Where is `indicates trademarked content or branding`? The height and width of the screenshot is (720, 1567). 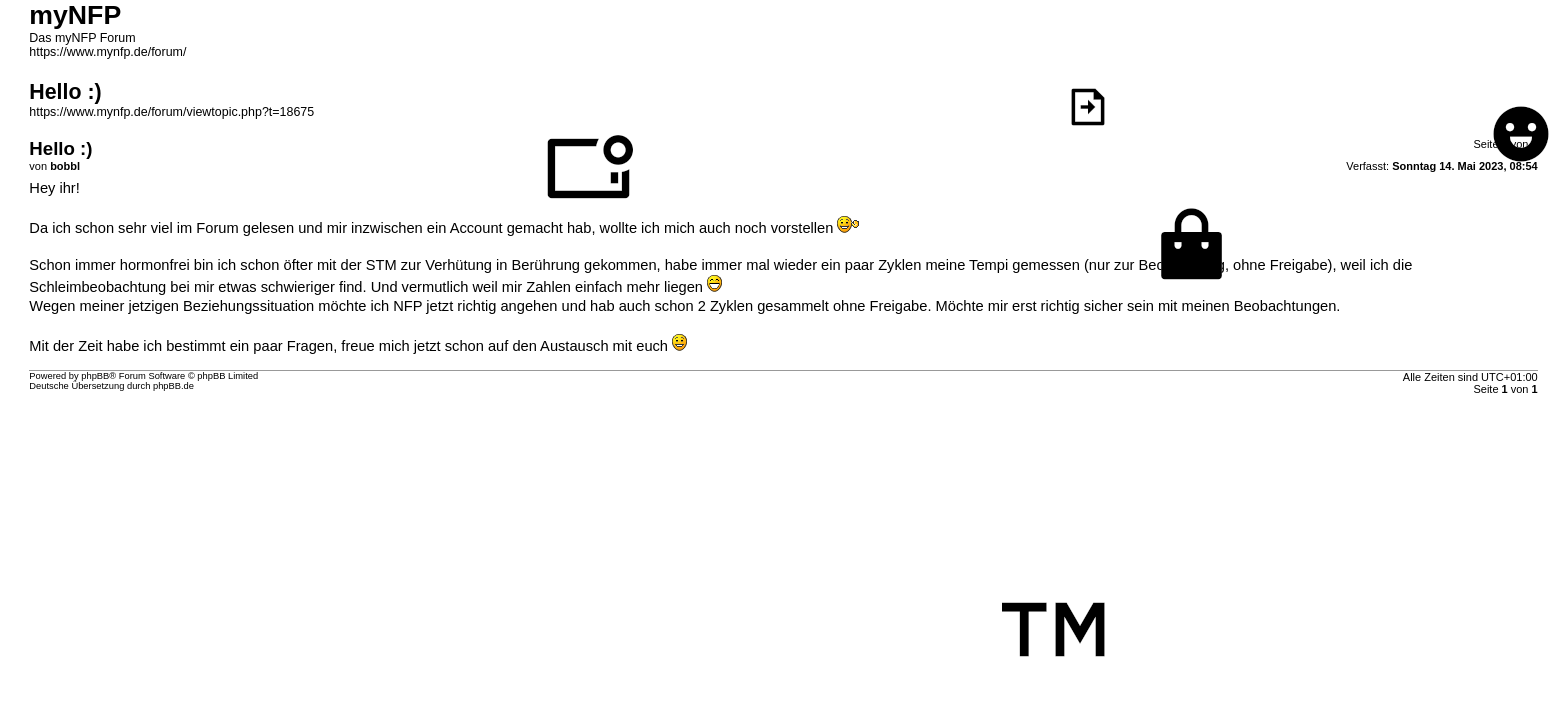 indicates trademarked content or branding is located at coordinates (1055, 629).